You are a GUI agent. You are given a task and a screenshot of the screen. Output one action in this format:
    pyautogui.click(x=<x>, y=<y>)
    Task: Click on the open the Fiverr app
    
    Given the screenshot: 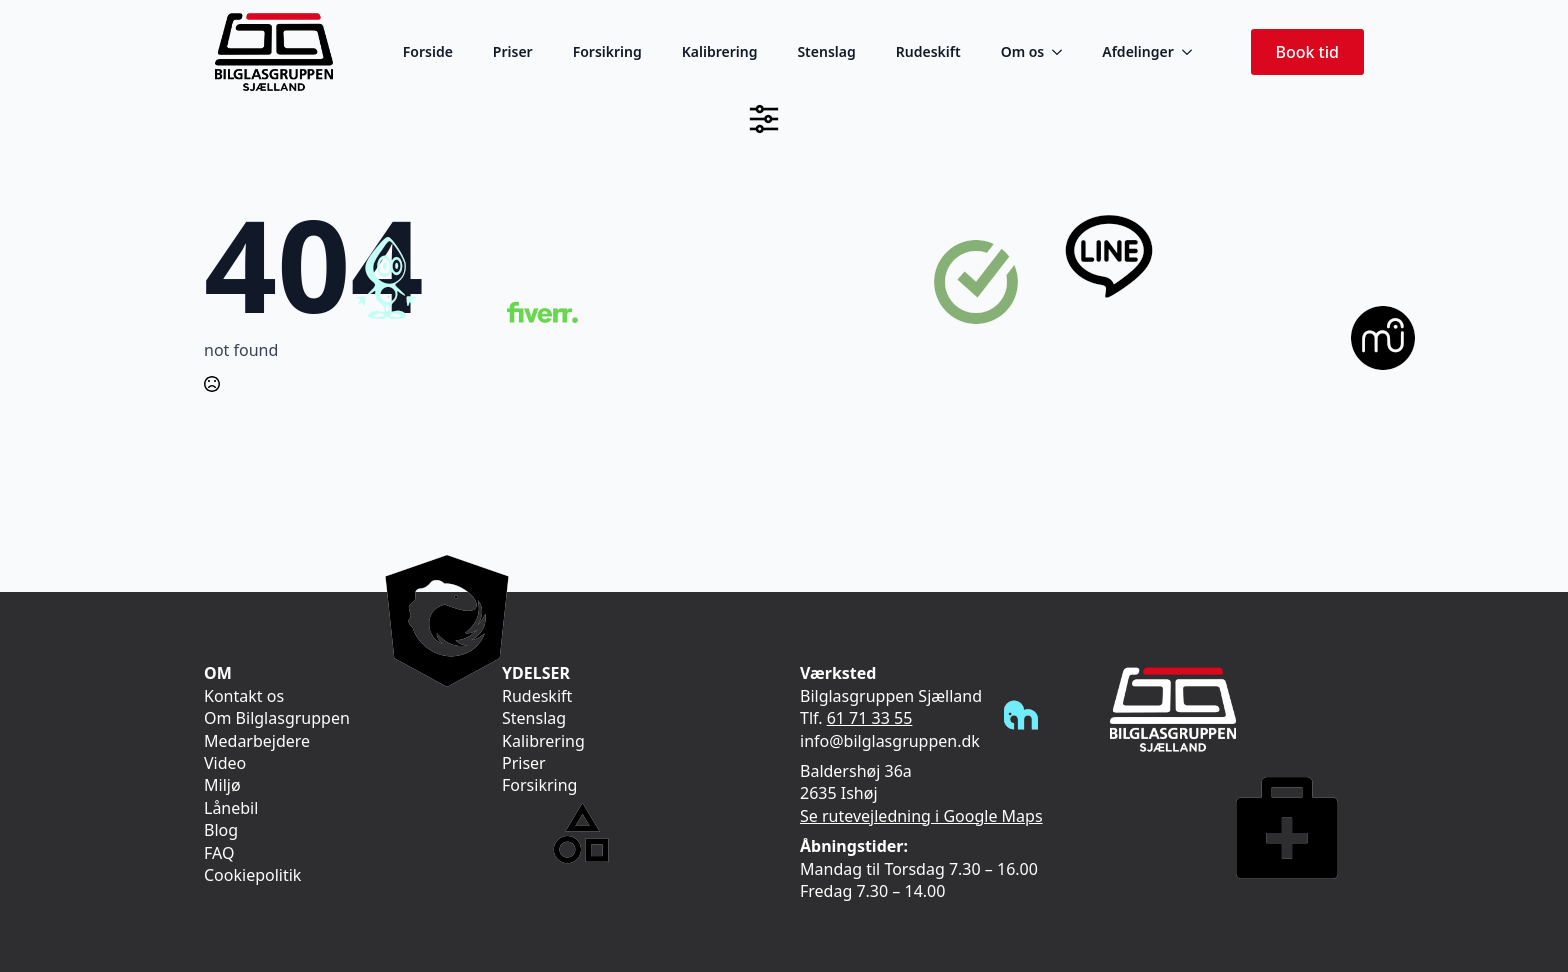 What is the action you would take?
    pyautogui.click(x=542, y=312)
    